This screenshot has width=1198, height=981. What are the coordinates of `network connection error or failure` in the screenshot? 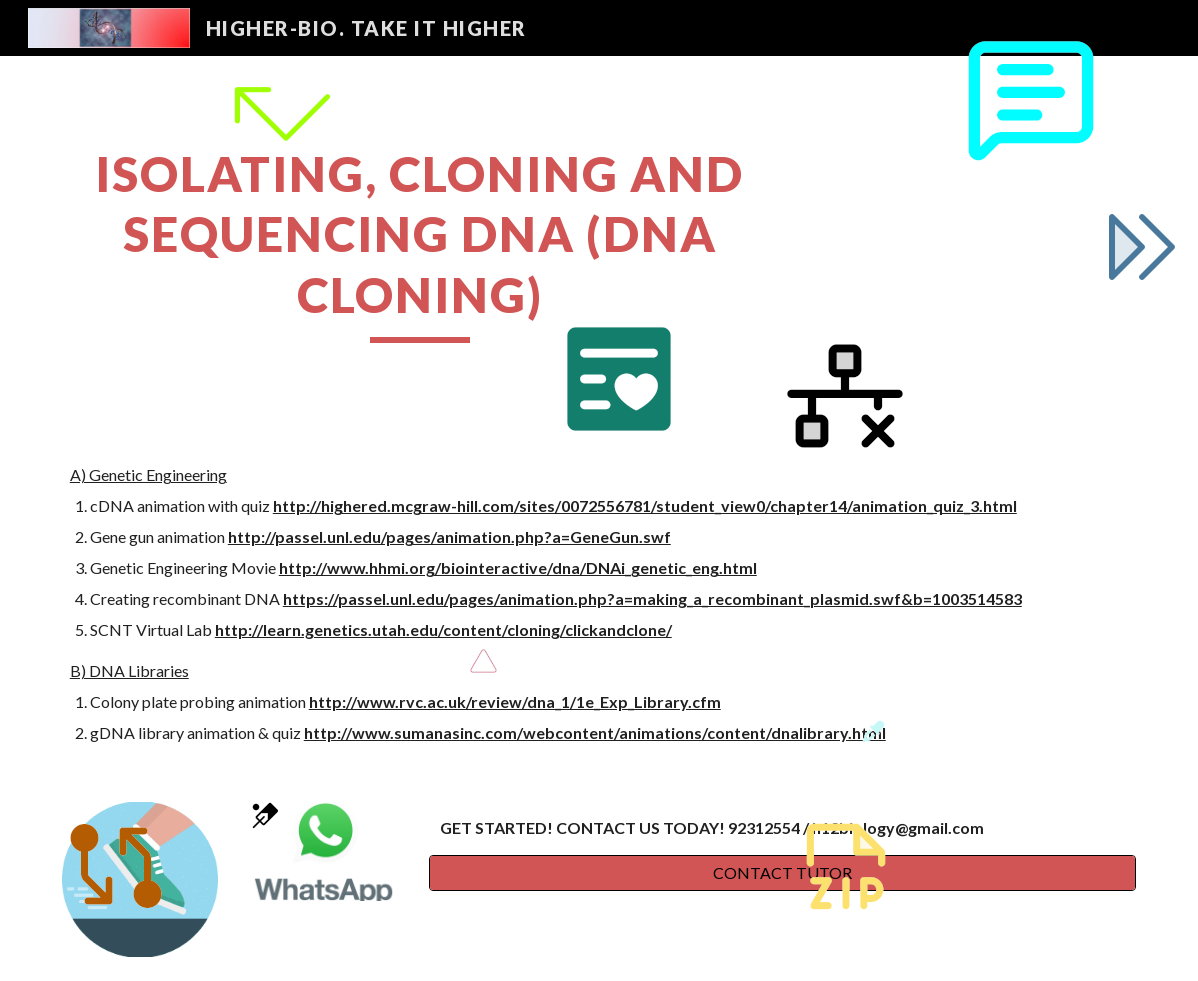 It's located at (845, 398).